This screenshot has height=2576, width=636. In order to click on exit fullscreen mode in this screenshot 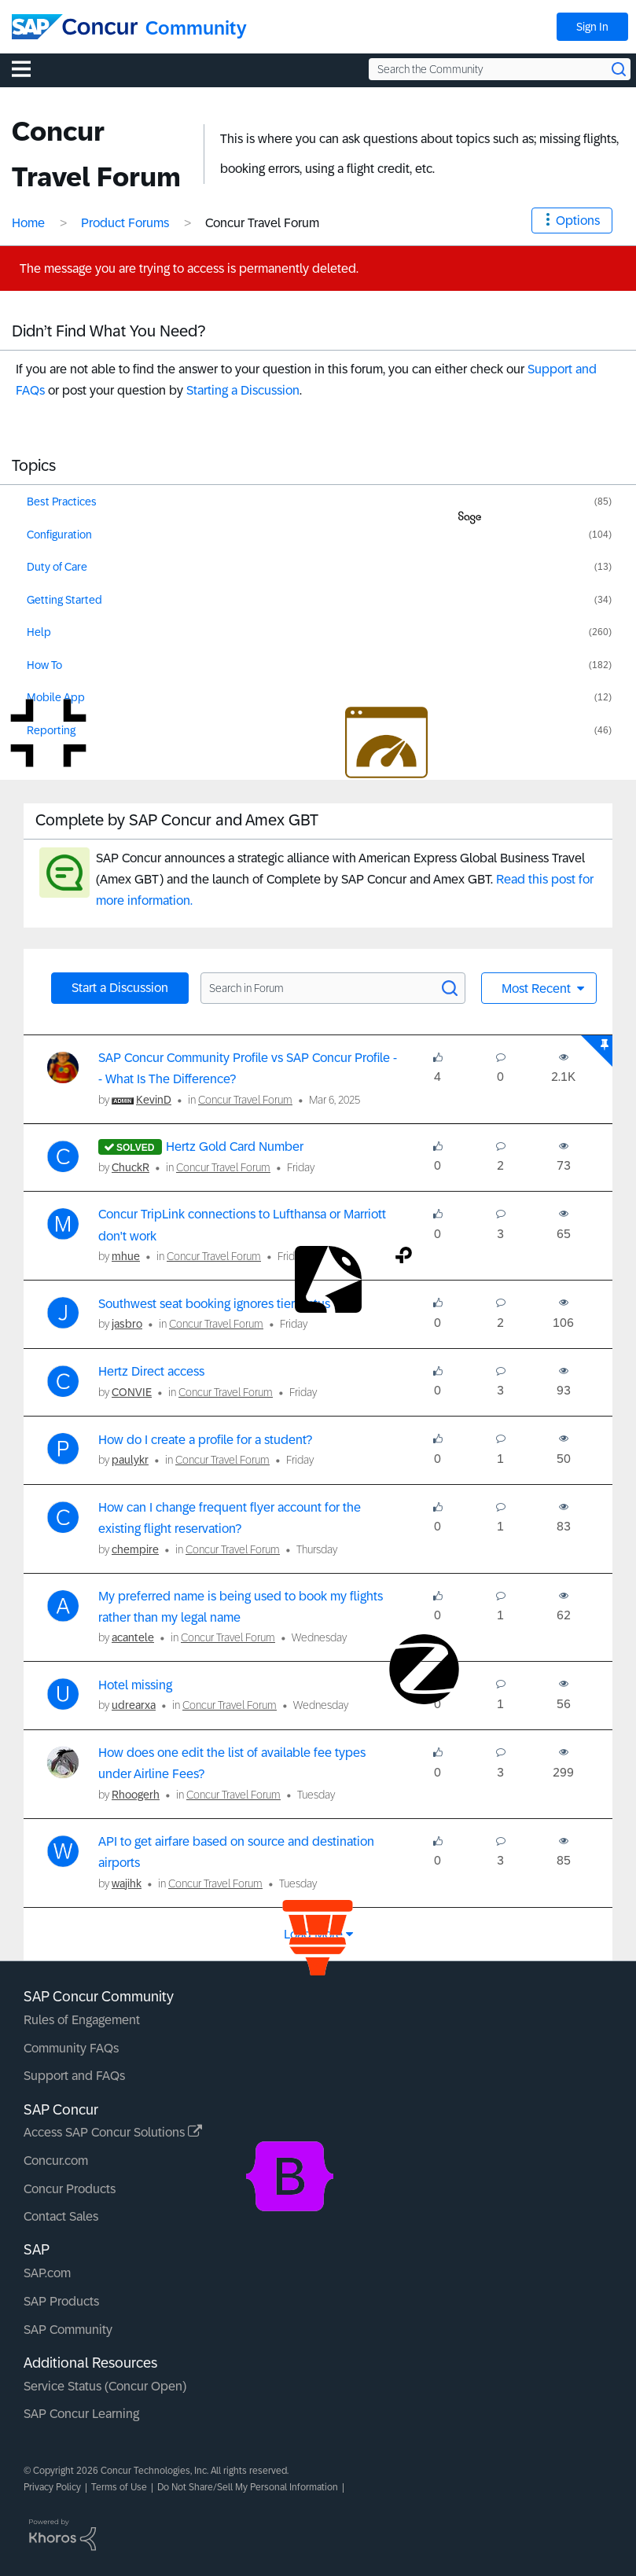, I will do `click(48, 733)`.